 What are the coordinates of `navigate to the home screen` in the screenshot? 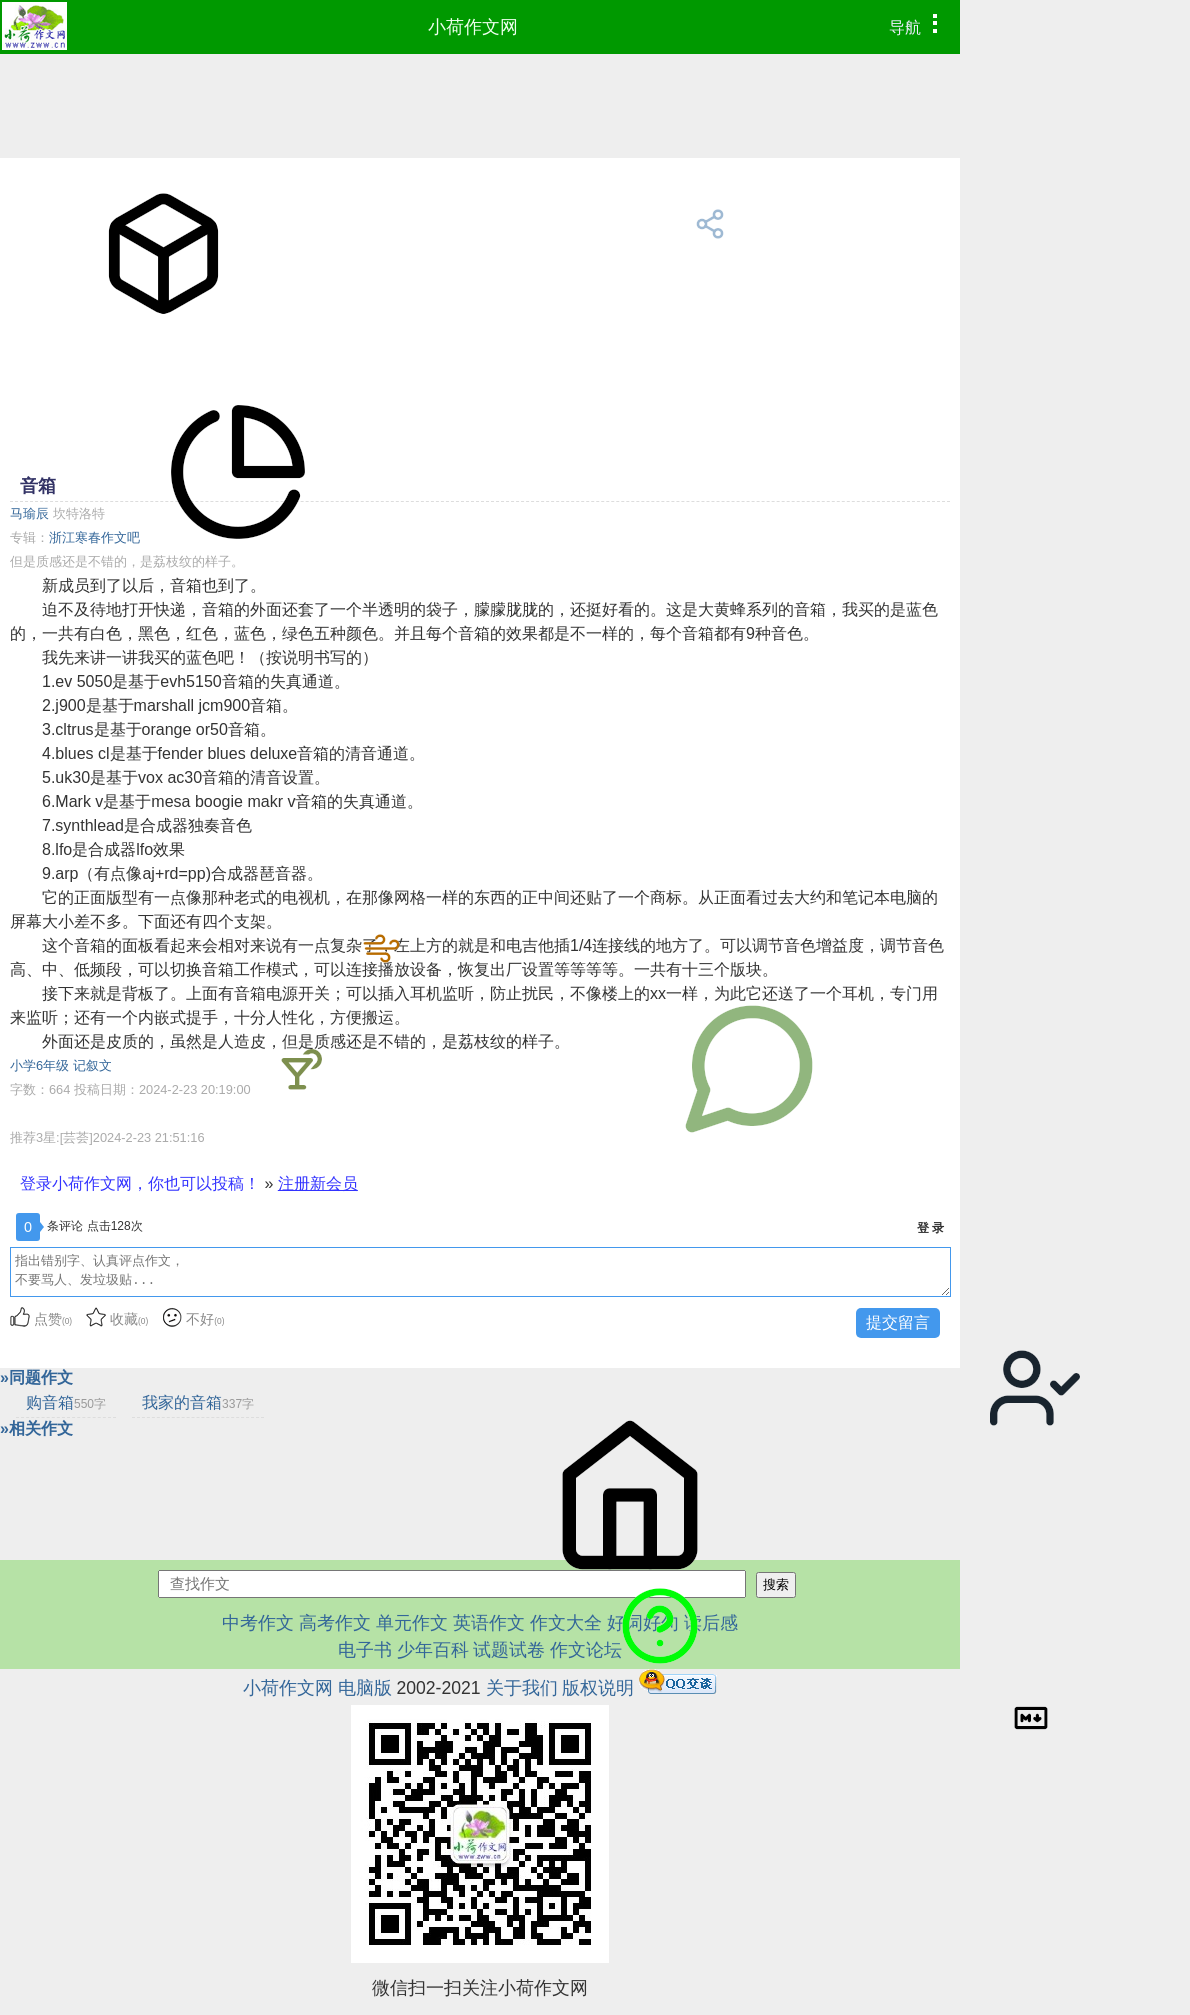 It's located at (630, 1495).